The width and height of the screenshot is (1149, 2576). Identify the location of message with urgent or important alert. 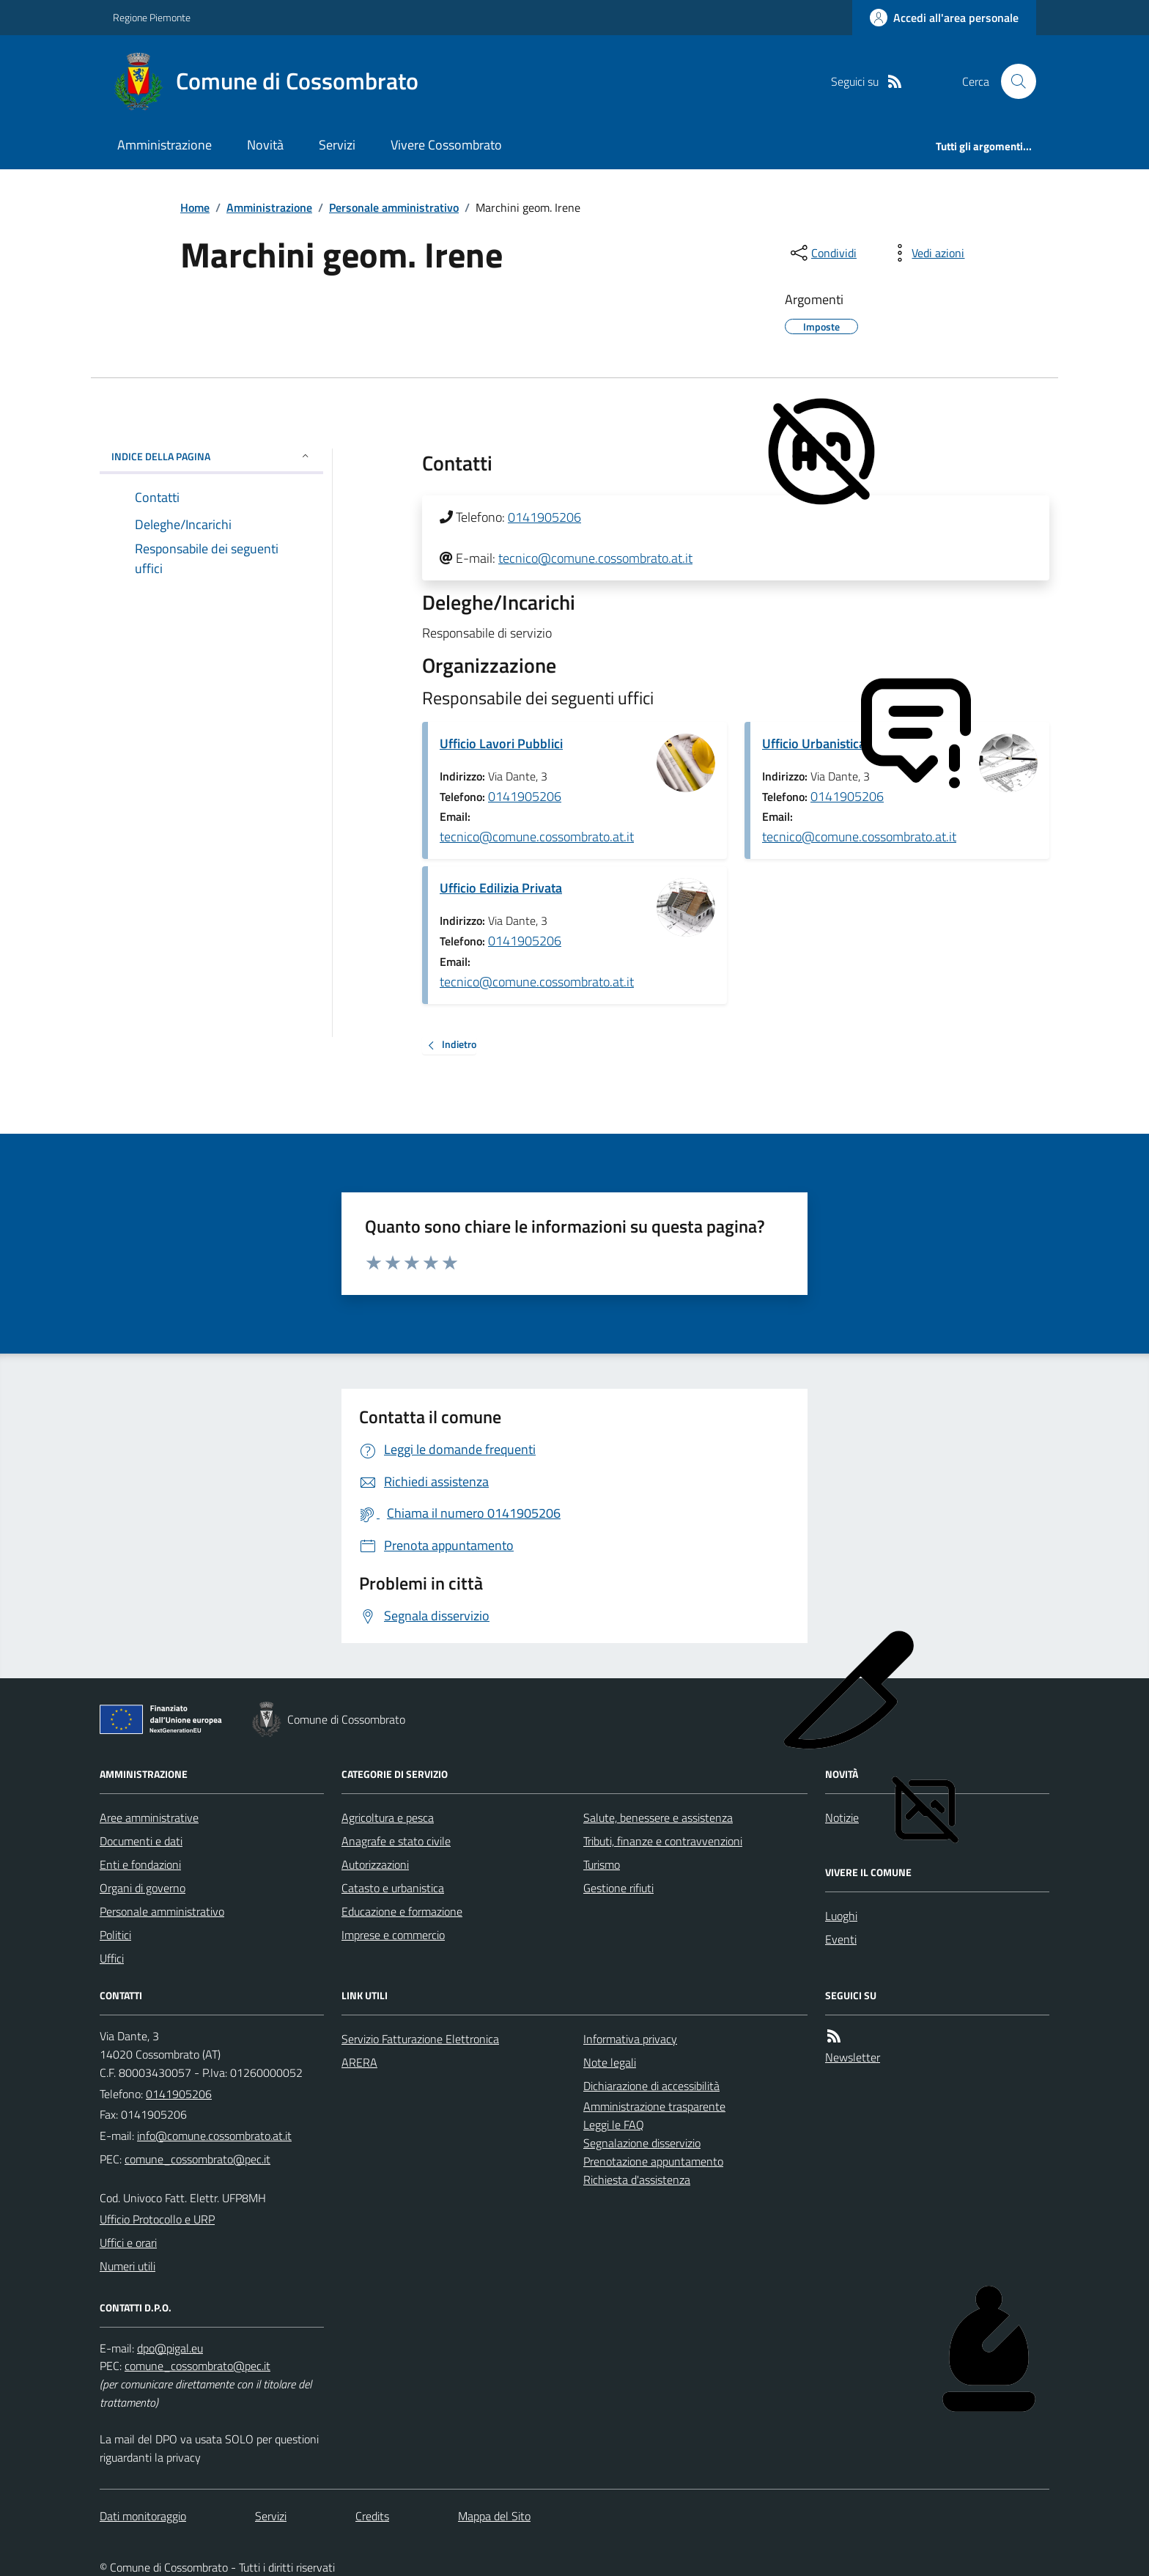
(916, 728).